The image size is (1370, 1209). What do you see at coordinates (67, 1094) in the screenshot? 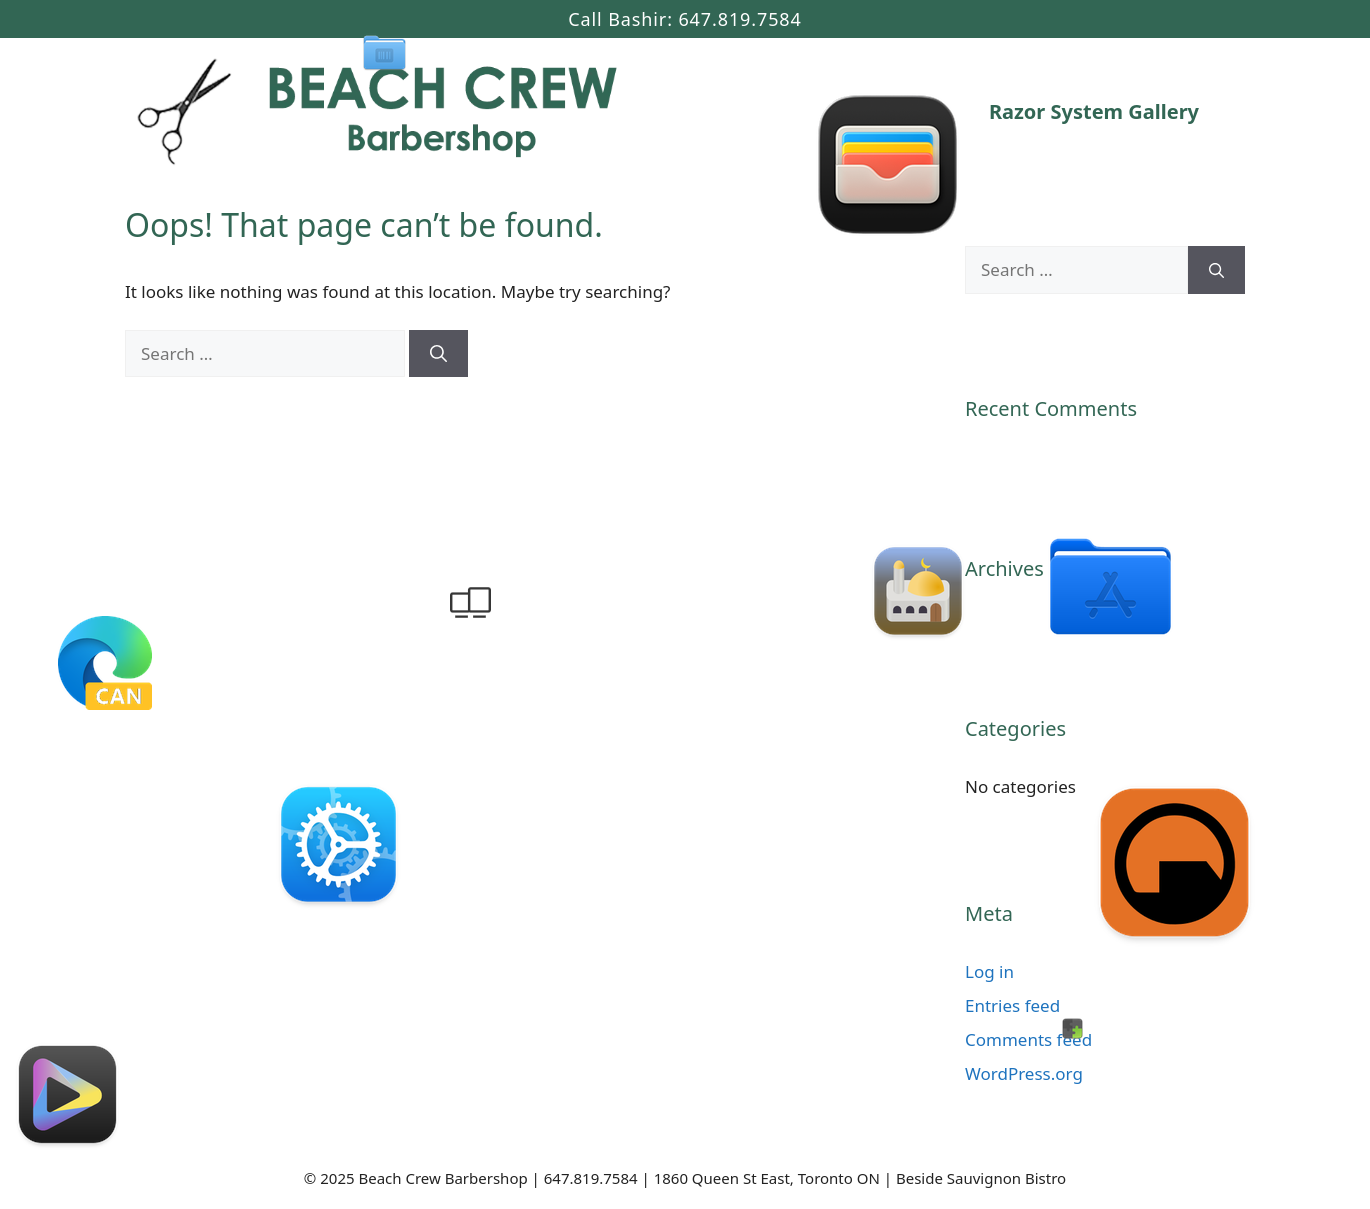
I see `open glide media player app` at bounding box center [67, 1094].